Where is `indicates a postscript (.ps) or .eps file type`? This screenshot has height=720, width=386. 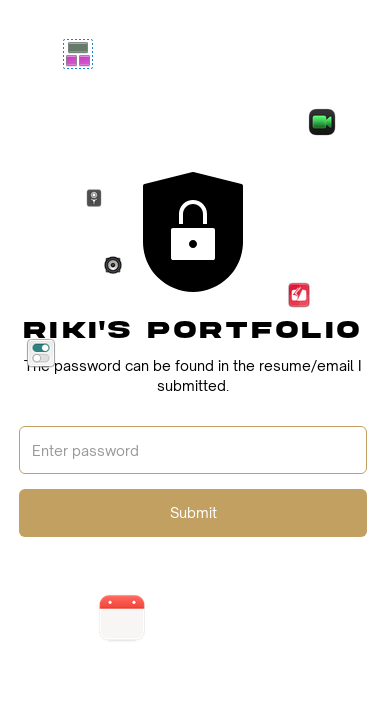
indicates a postscript (.ps) or .eps file type is located at coordinates (299, 295).